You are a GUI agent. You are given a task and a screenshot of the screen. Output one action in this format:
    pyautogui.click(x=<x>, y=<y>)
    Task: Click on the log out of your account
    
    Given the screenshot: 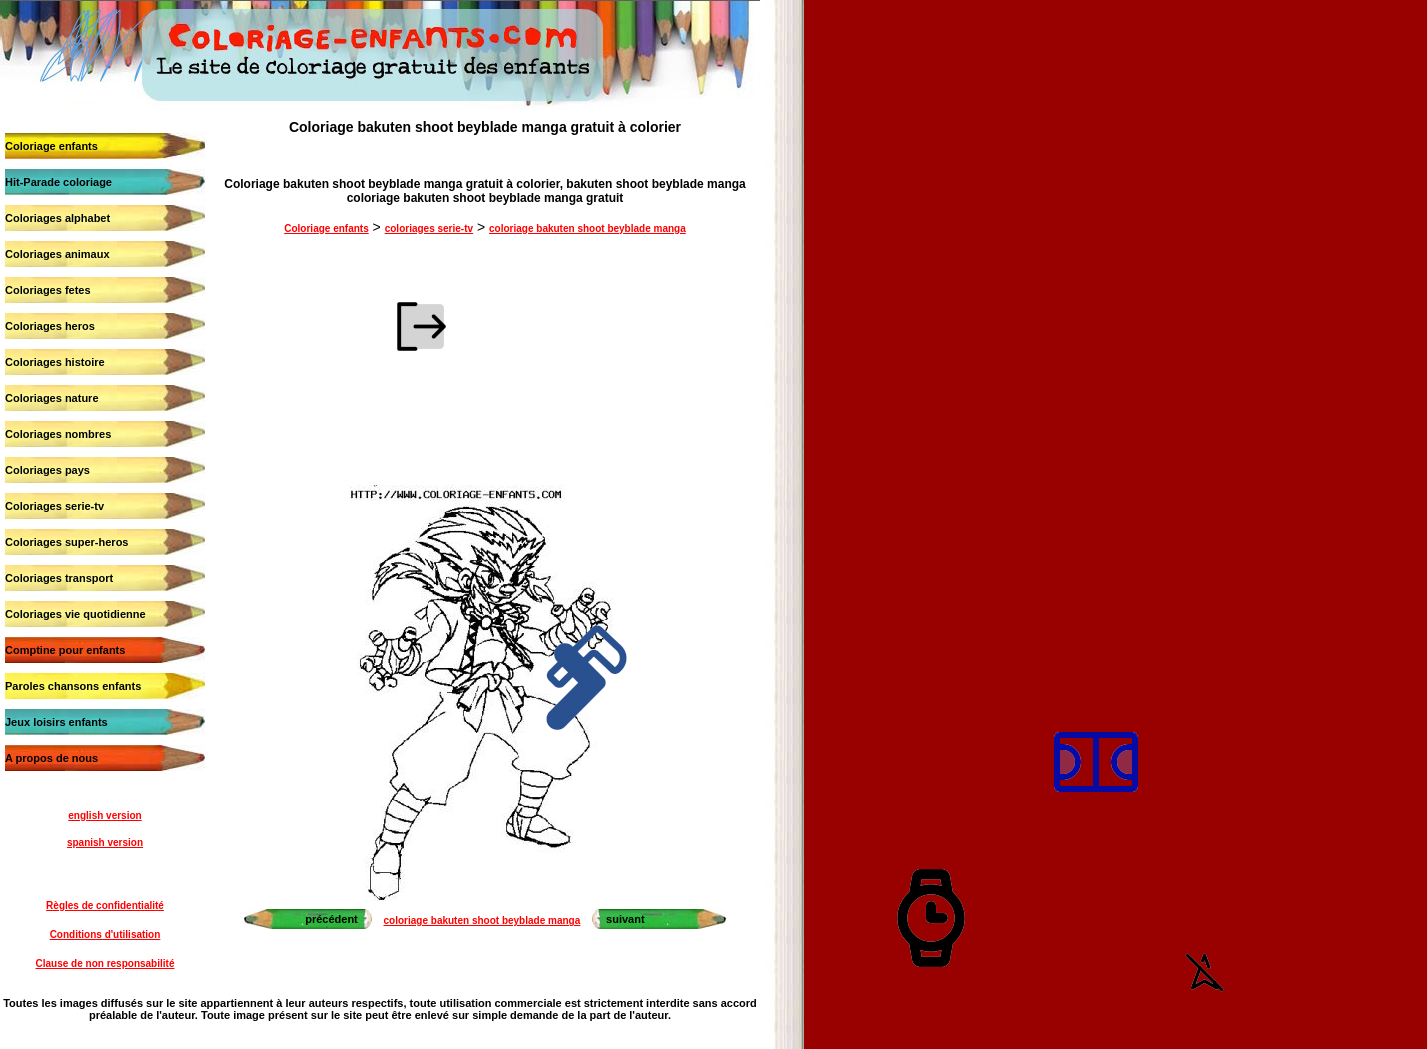 What is the action you would take?
    pyautogui.click(x=419, y=326)
    